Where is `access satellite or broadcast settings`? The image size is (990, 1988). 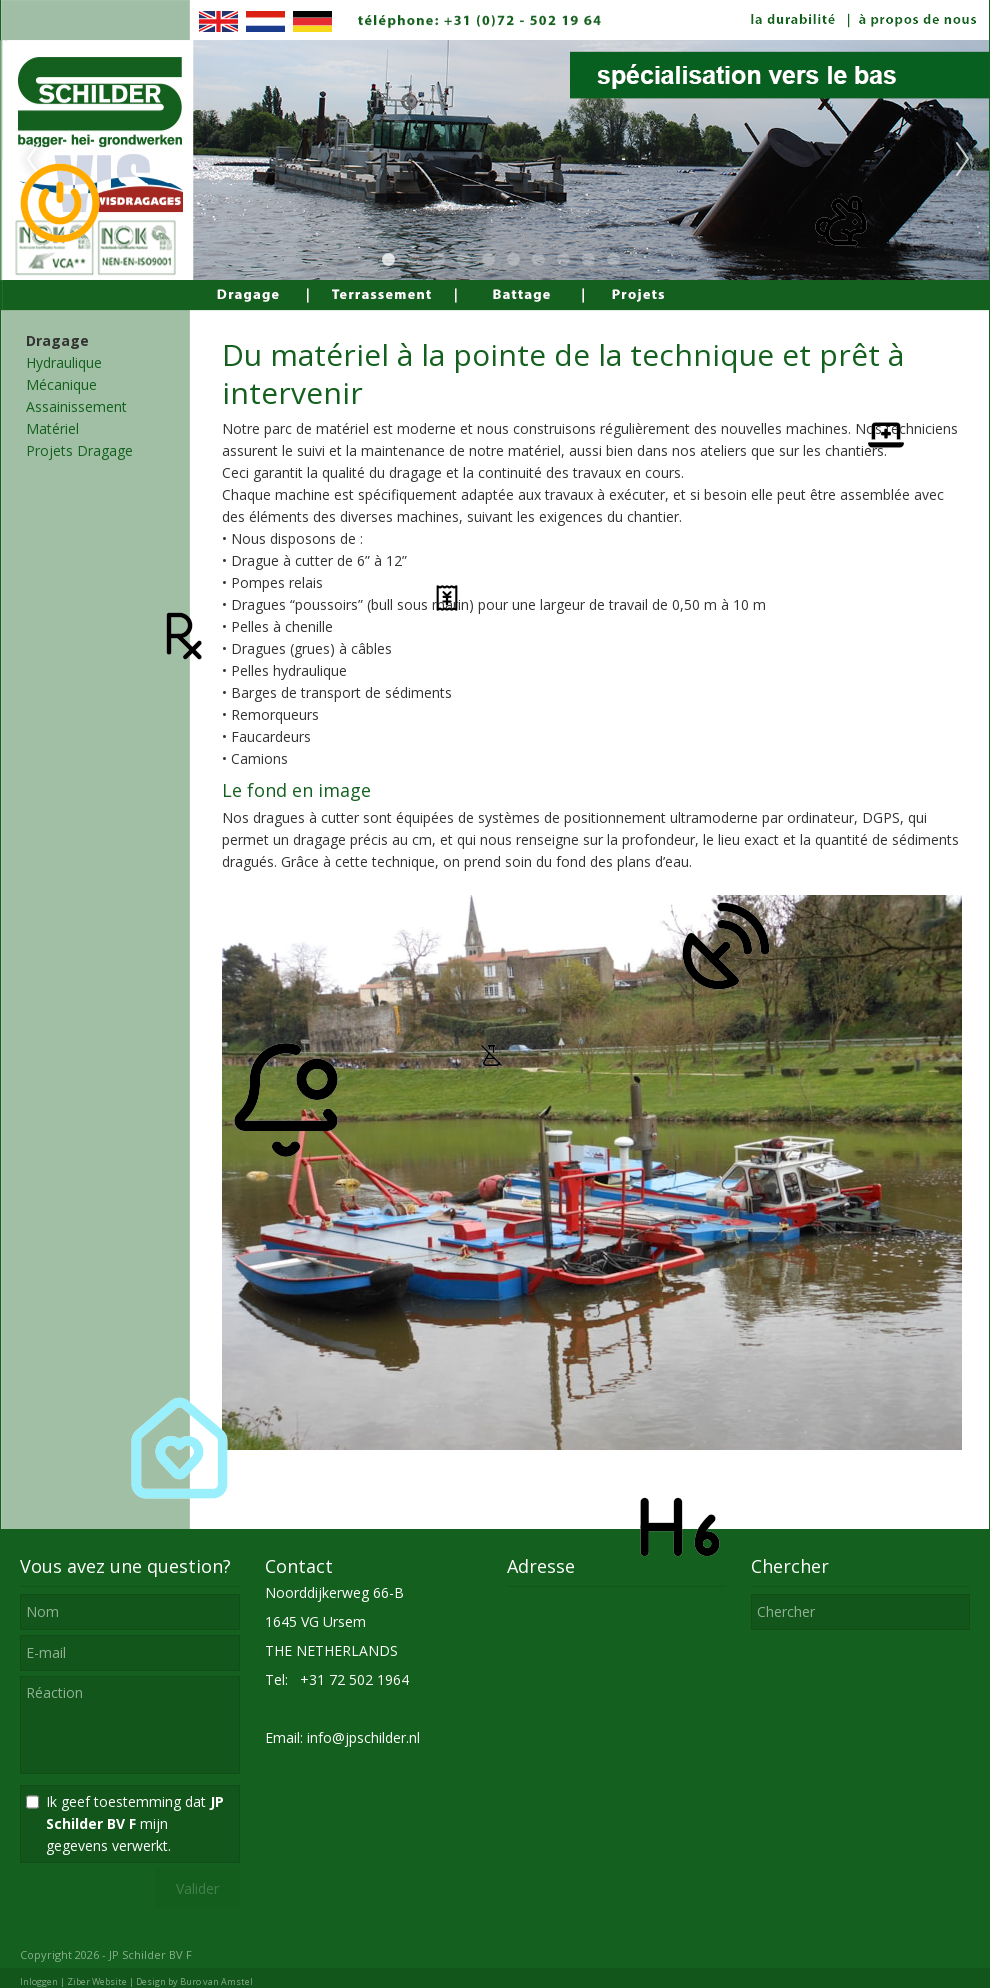 access satellite or broadcast settings is located at coordinates (726, 946).